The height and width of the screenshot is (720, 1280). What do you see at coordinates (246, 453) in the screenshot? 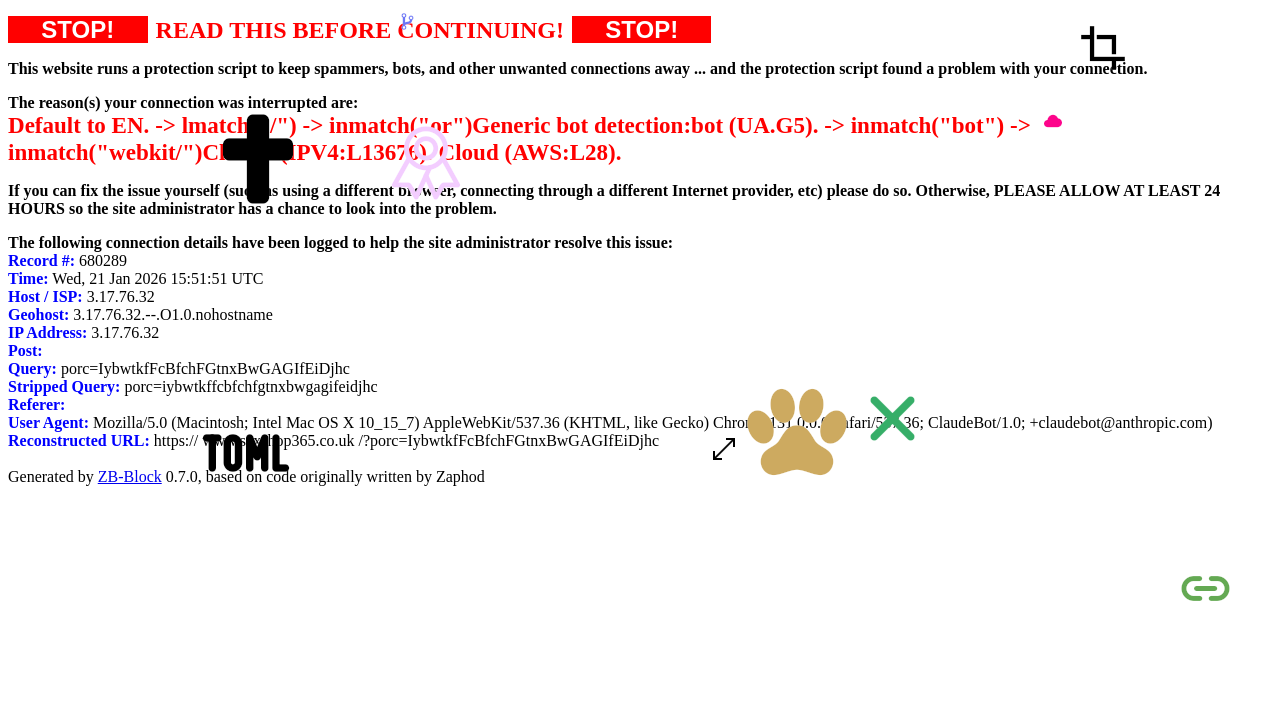
I see `indicates a TOML configuration file` at bounding box center [246, 453].